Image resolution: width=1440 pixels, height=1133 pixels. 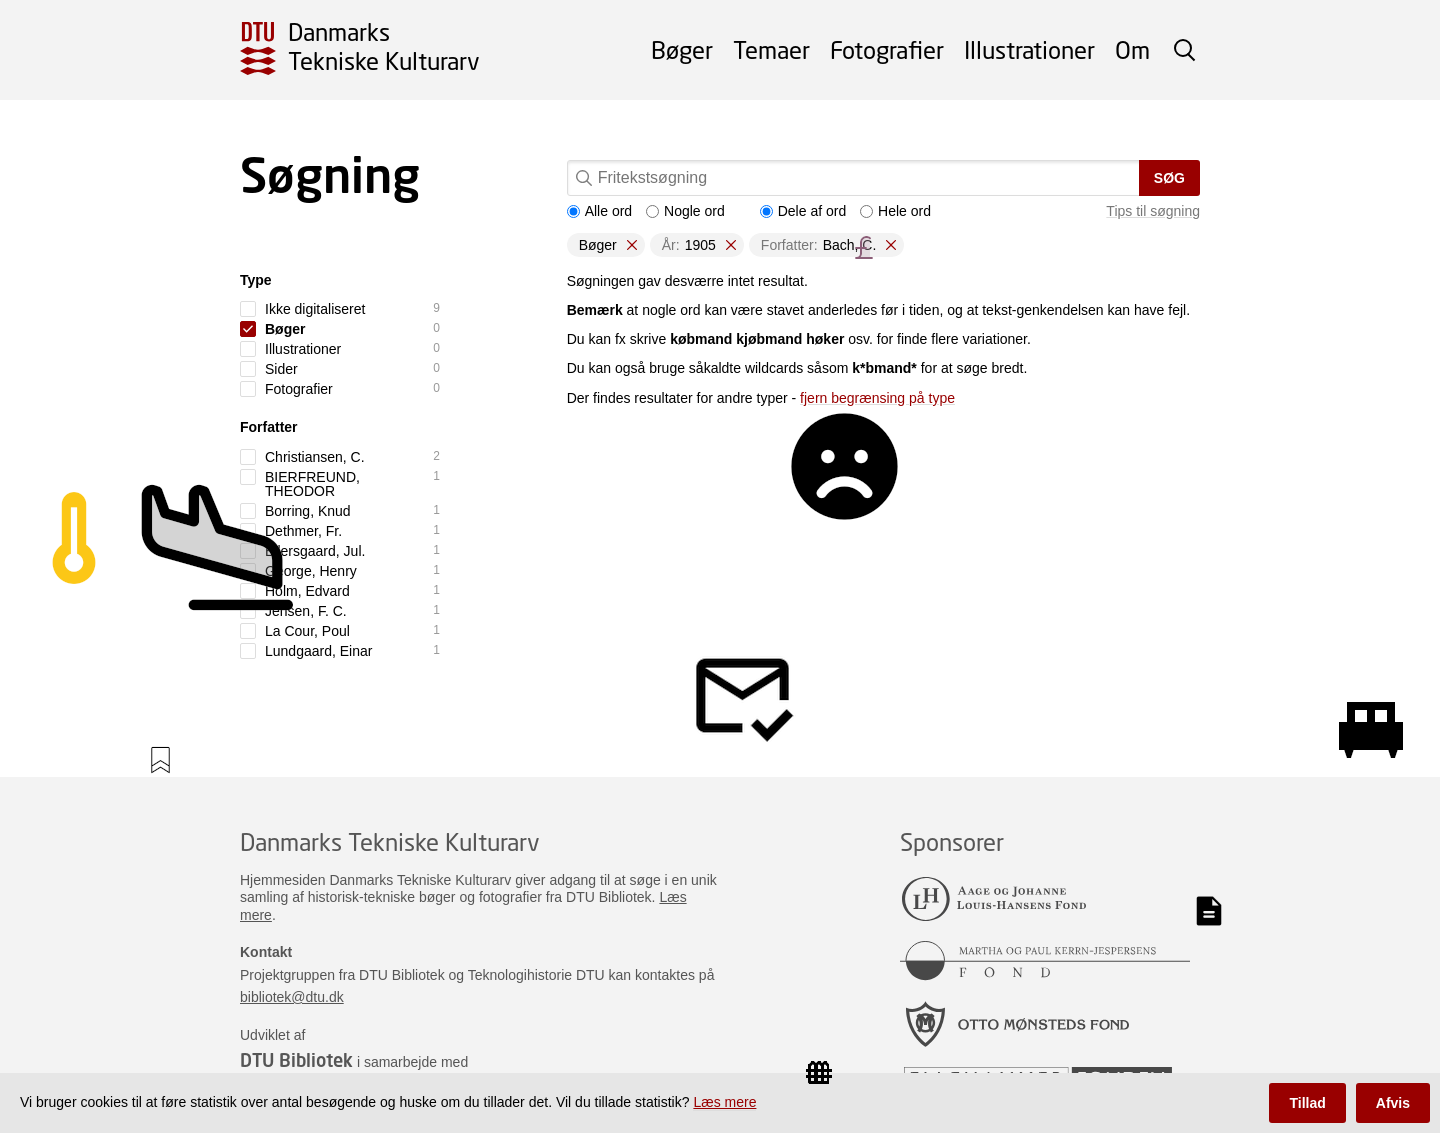 I want to click on select single bed accommodation, so click(x=1371, y=730).